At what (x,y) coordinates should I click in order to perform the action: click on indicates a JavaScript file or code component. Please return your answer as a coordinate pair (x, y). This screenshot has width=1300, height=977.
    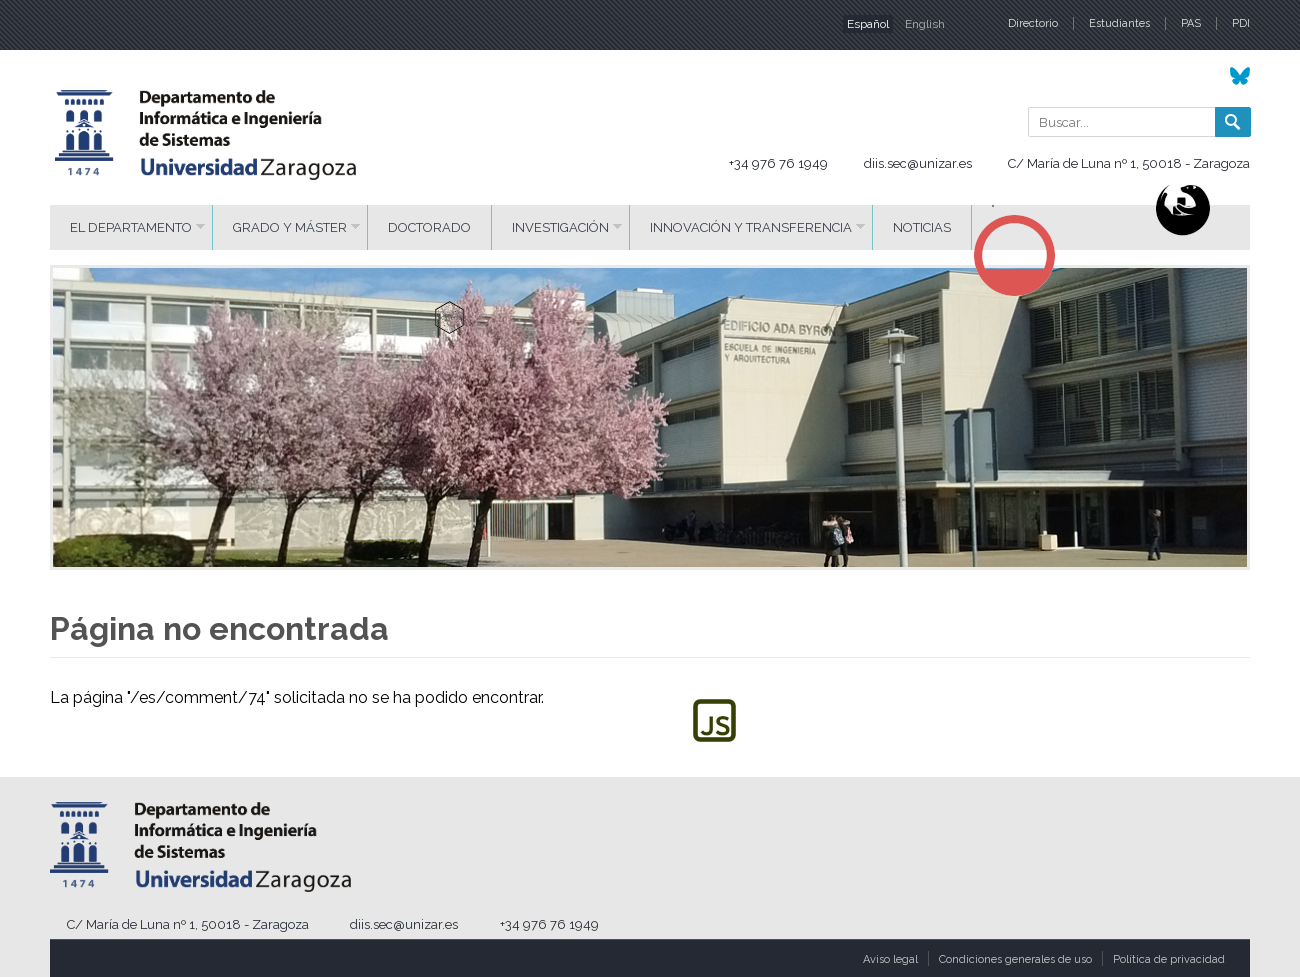
    Looking at the image, I should click on (714, 720).